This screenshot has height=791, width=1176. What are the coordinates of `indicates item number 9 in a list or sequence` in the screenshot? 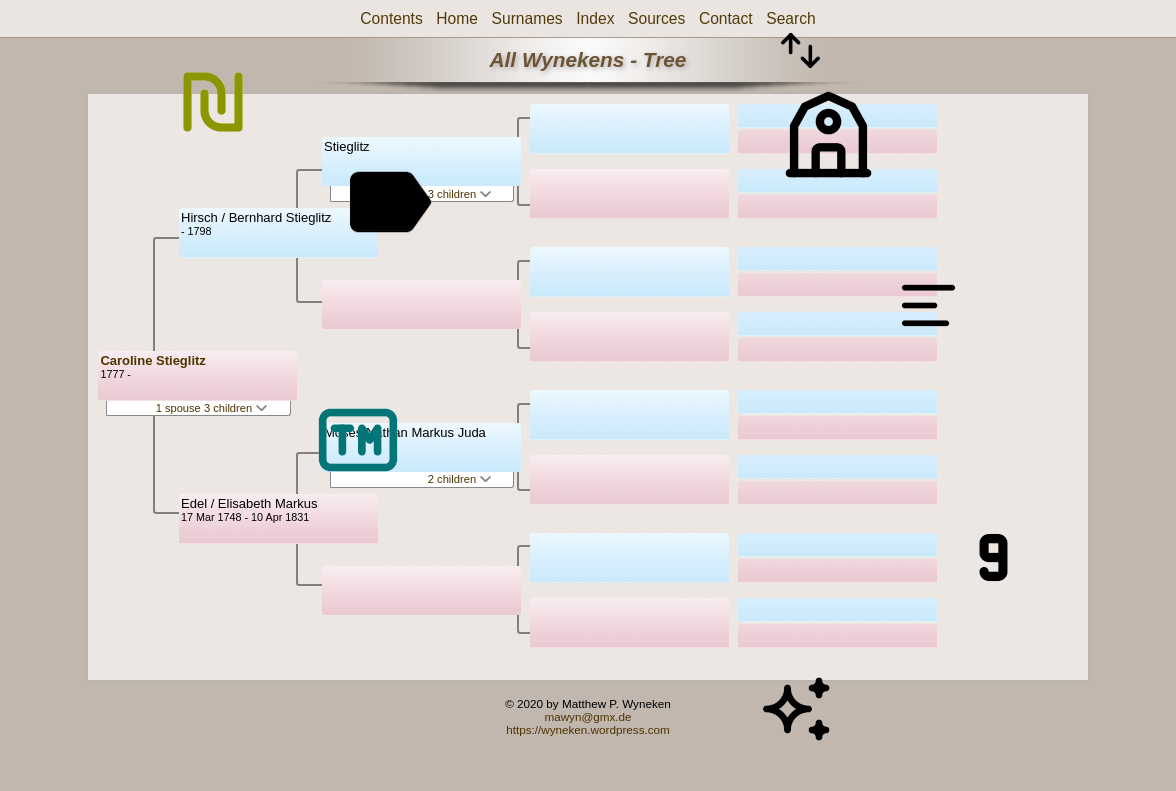 It's located at (993, 557).